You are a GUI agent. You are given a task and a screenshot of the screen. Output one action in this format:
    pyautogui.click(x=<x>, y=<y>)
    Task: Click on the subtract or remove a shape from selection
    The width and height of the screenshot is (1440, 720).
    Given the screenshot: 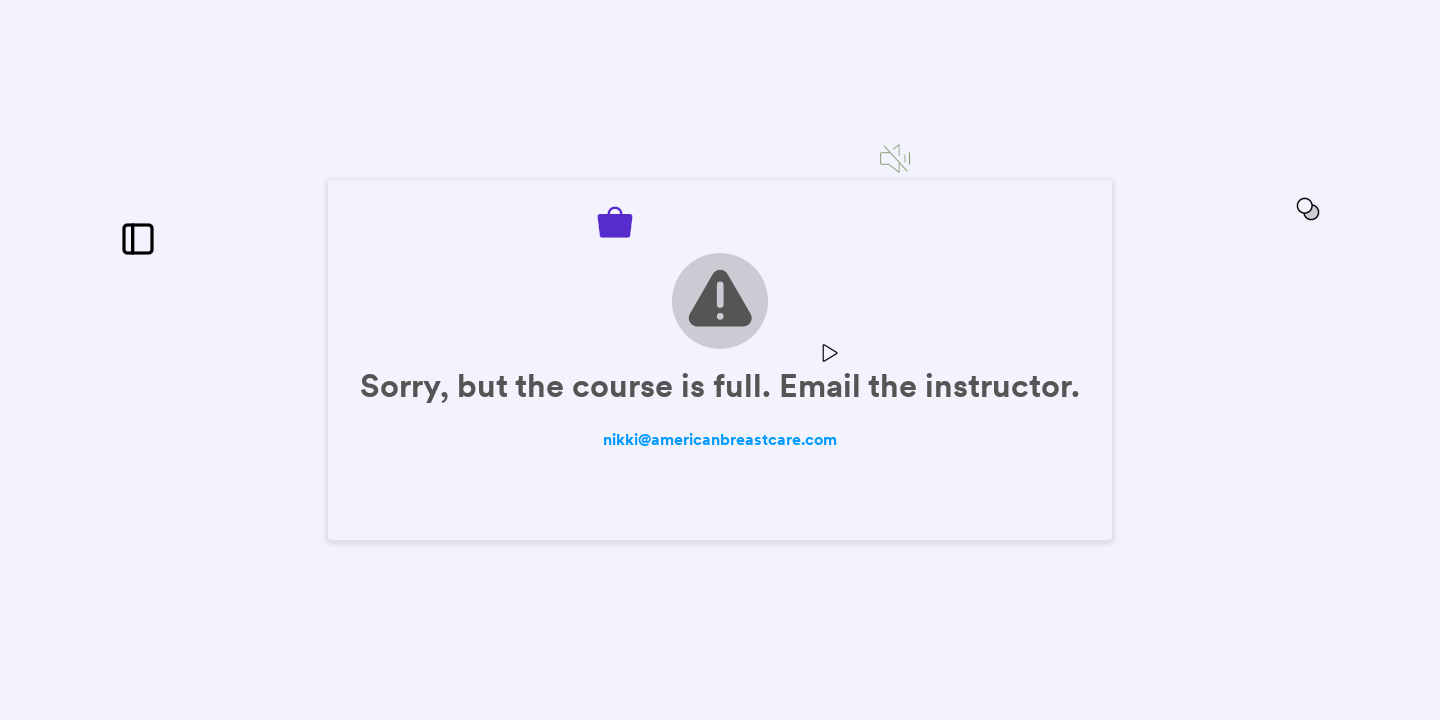 What is the action you would take?
    pyautogui.click(x=1308, y=209)
    